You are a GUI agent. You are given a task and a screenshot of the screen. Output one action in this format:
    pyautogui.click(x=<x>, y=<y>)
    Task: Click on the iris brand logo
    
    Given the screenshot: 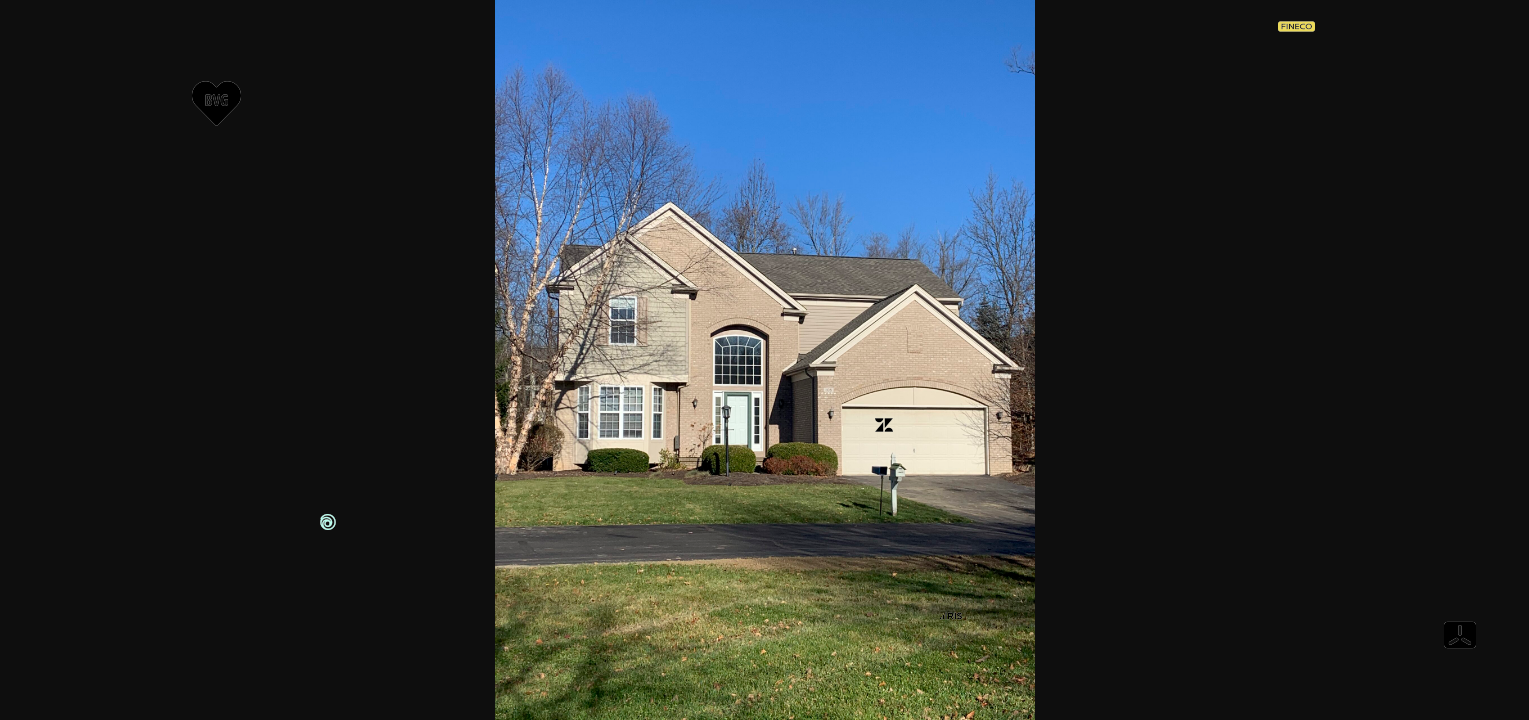 What is the action you would take?
    pyautogui.click(x=951, y=616)
    